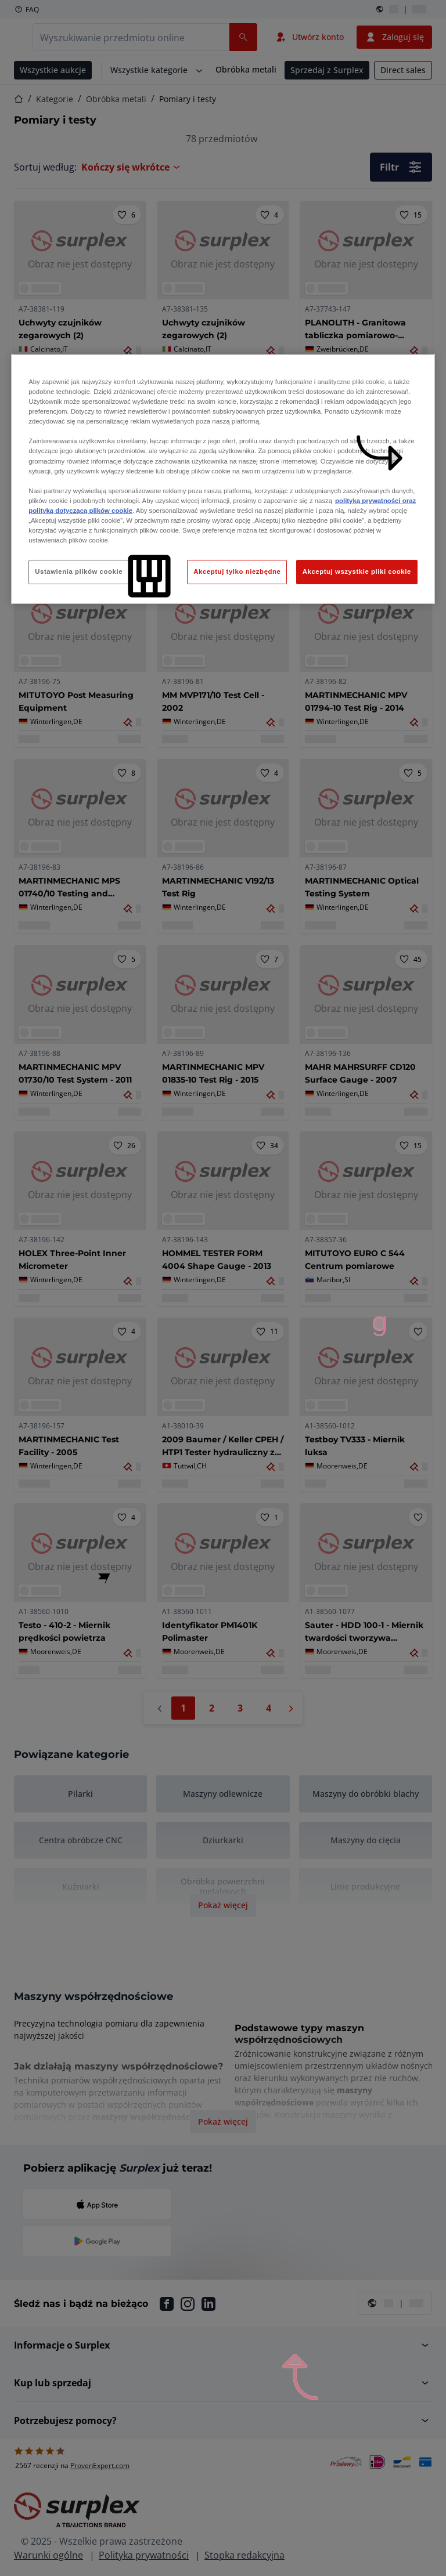 This screenshot has height=2576, width=446. What do you see at coordinates (300, 2377) in the screenshot?
I see `go back and up in navigation` at bounding box center [300, 2377].